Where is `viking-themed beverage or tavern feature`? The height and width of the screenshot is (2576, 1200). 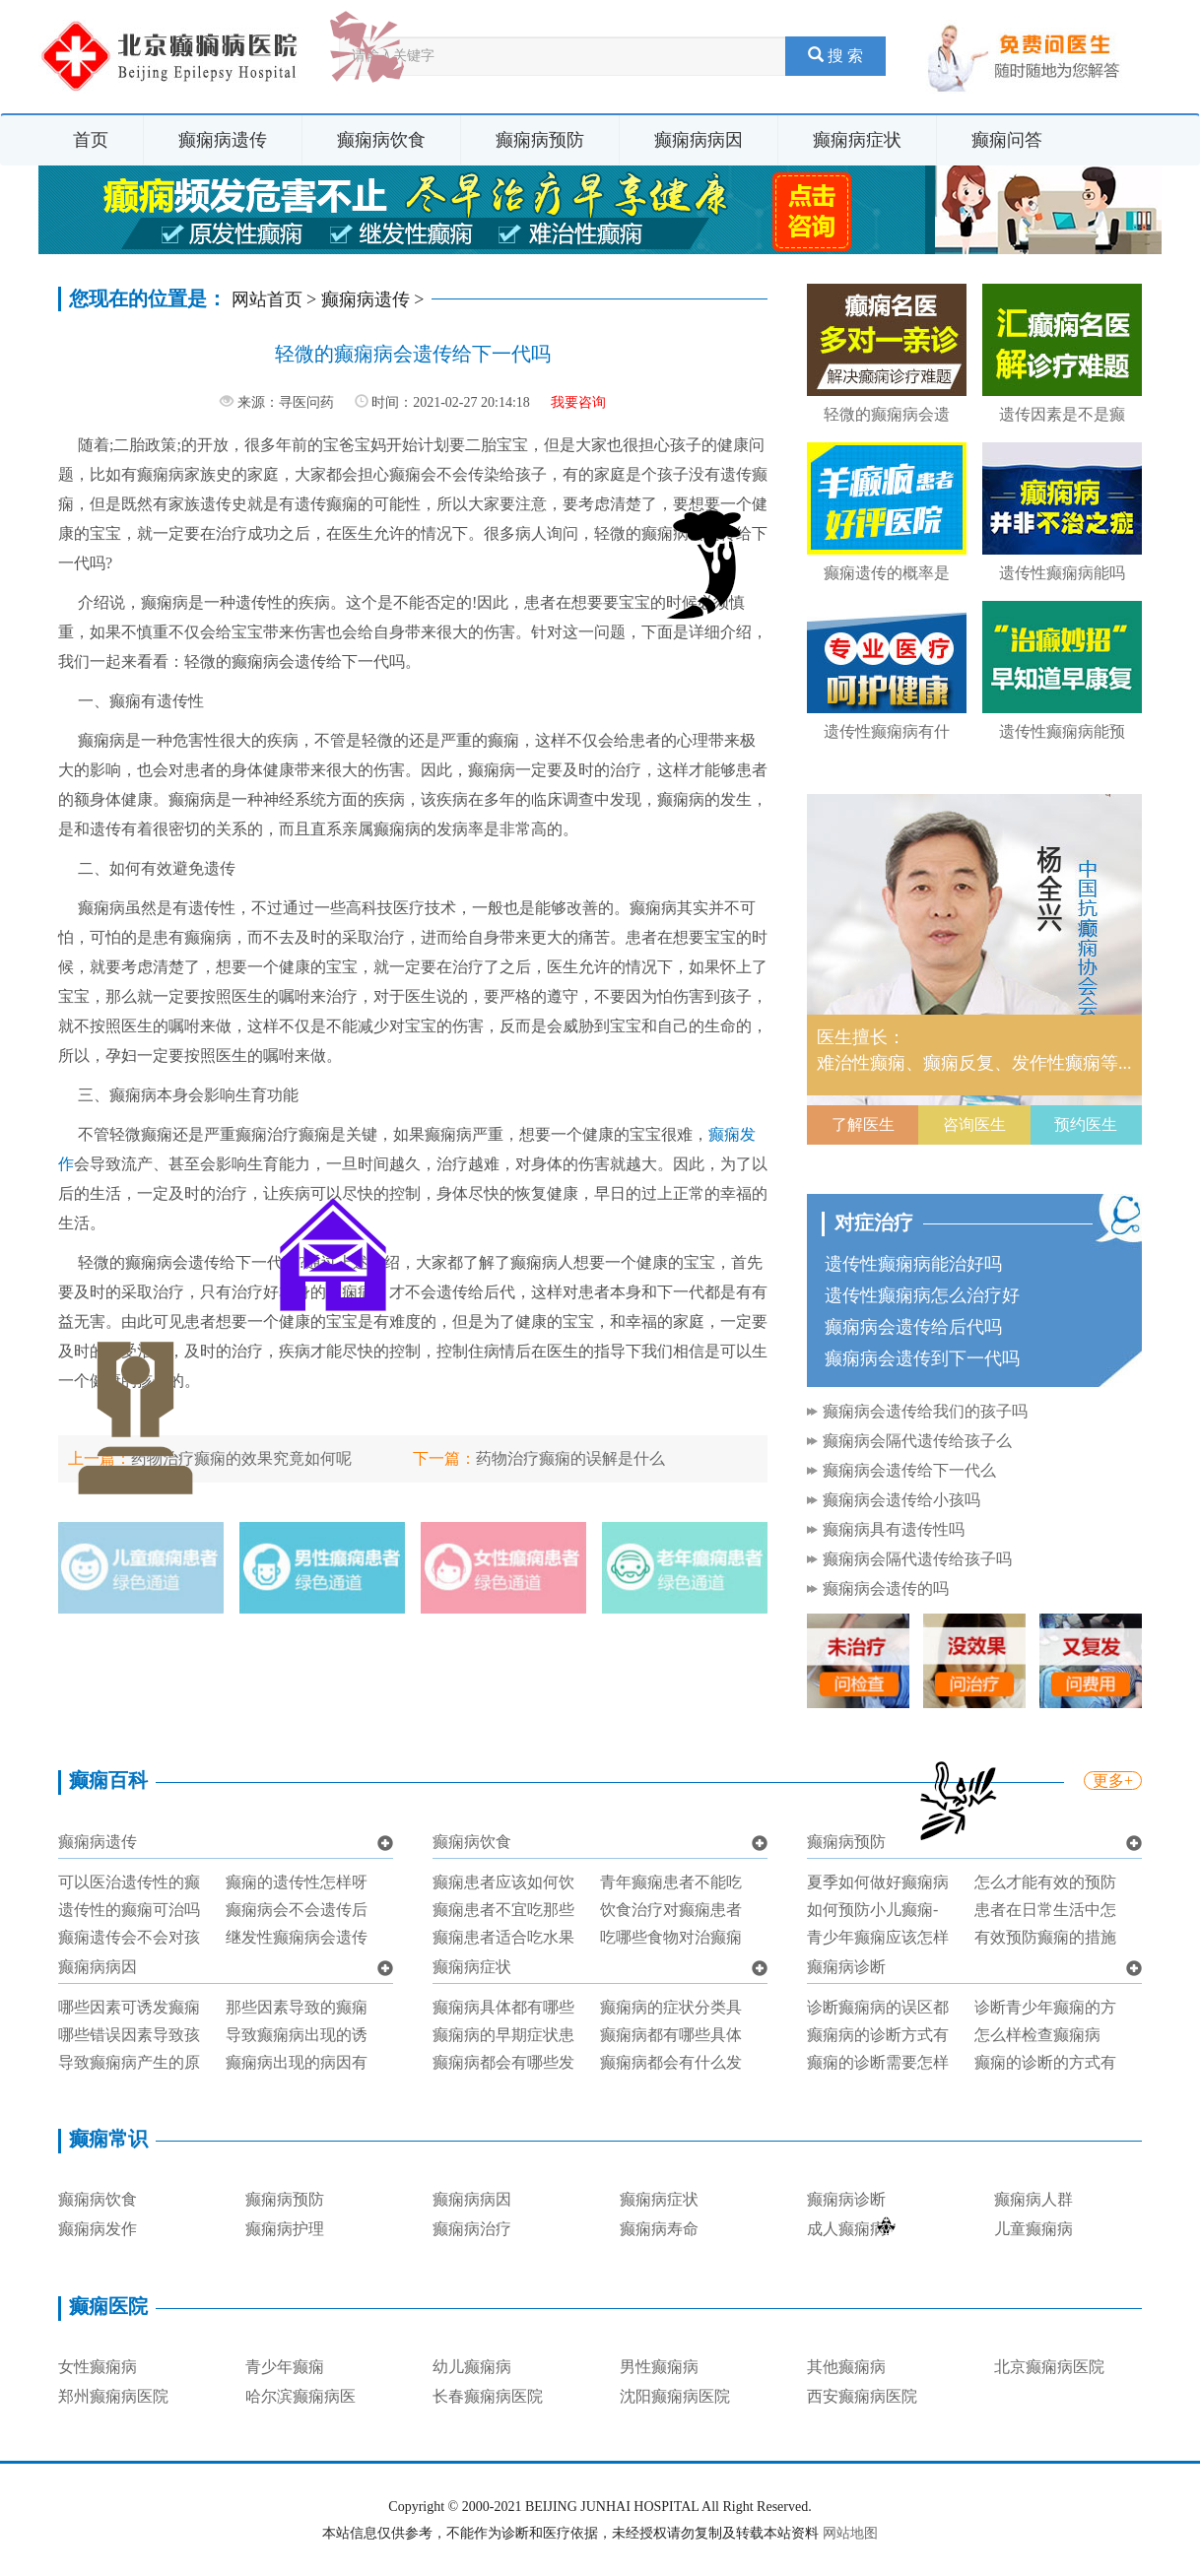
viking-themed beverage or tavern feature is located at coordinates (704, 562).